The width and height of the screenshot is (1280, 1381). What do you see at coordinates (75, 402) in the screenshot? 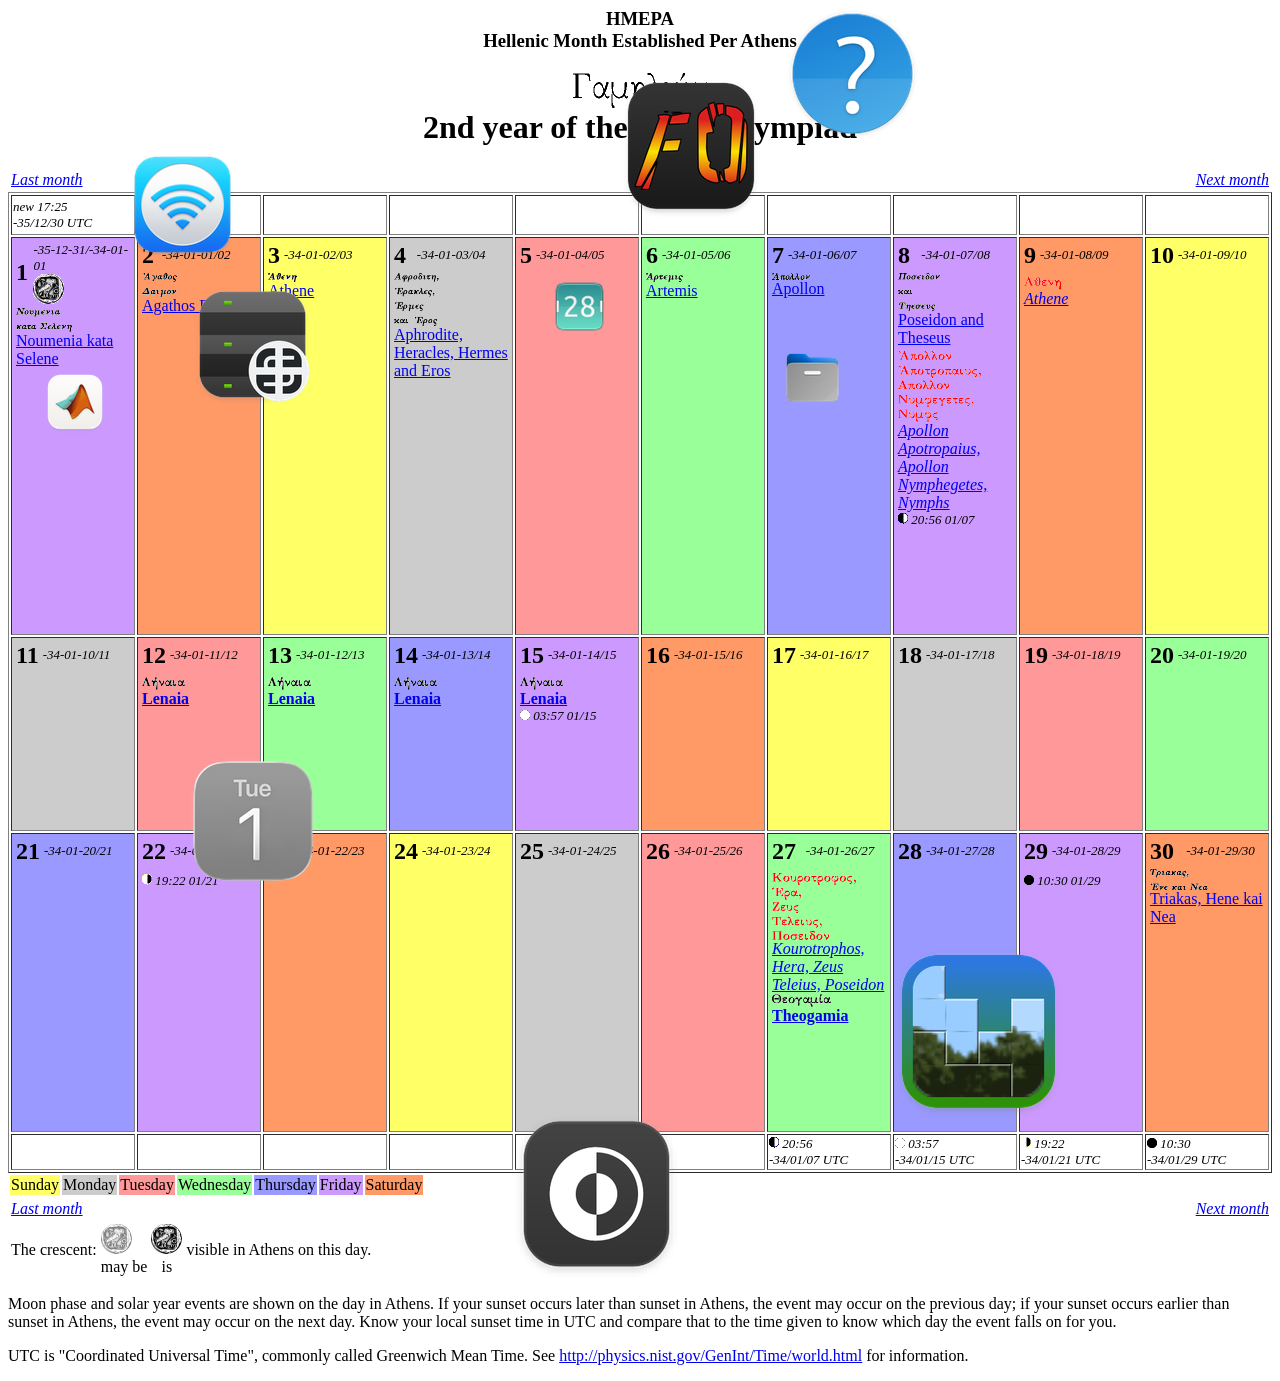
I see `open MATLAB application` at bounding box center [75, 402].